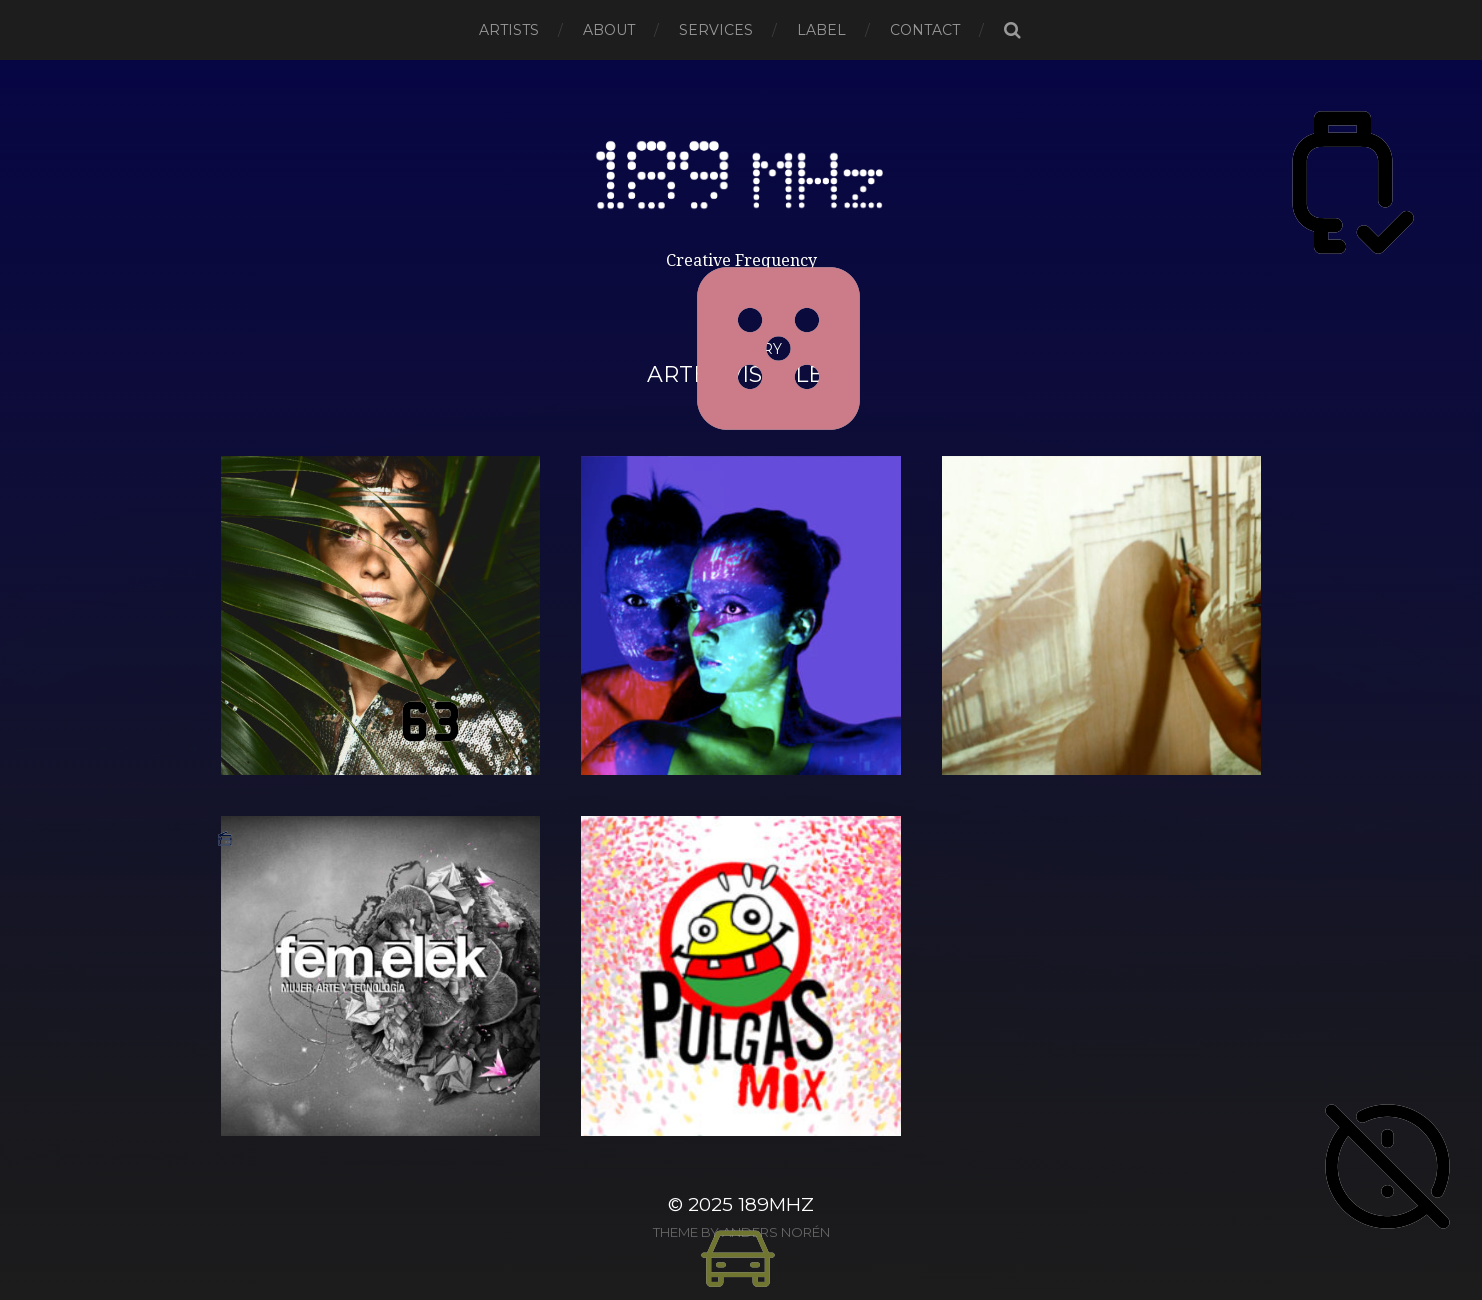 This screenshot has width=1482, height=1300. I want to click on access vehicle or car-related features, so click(738, 1260).